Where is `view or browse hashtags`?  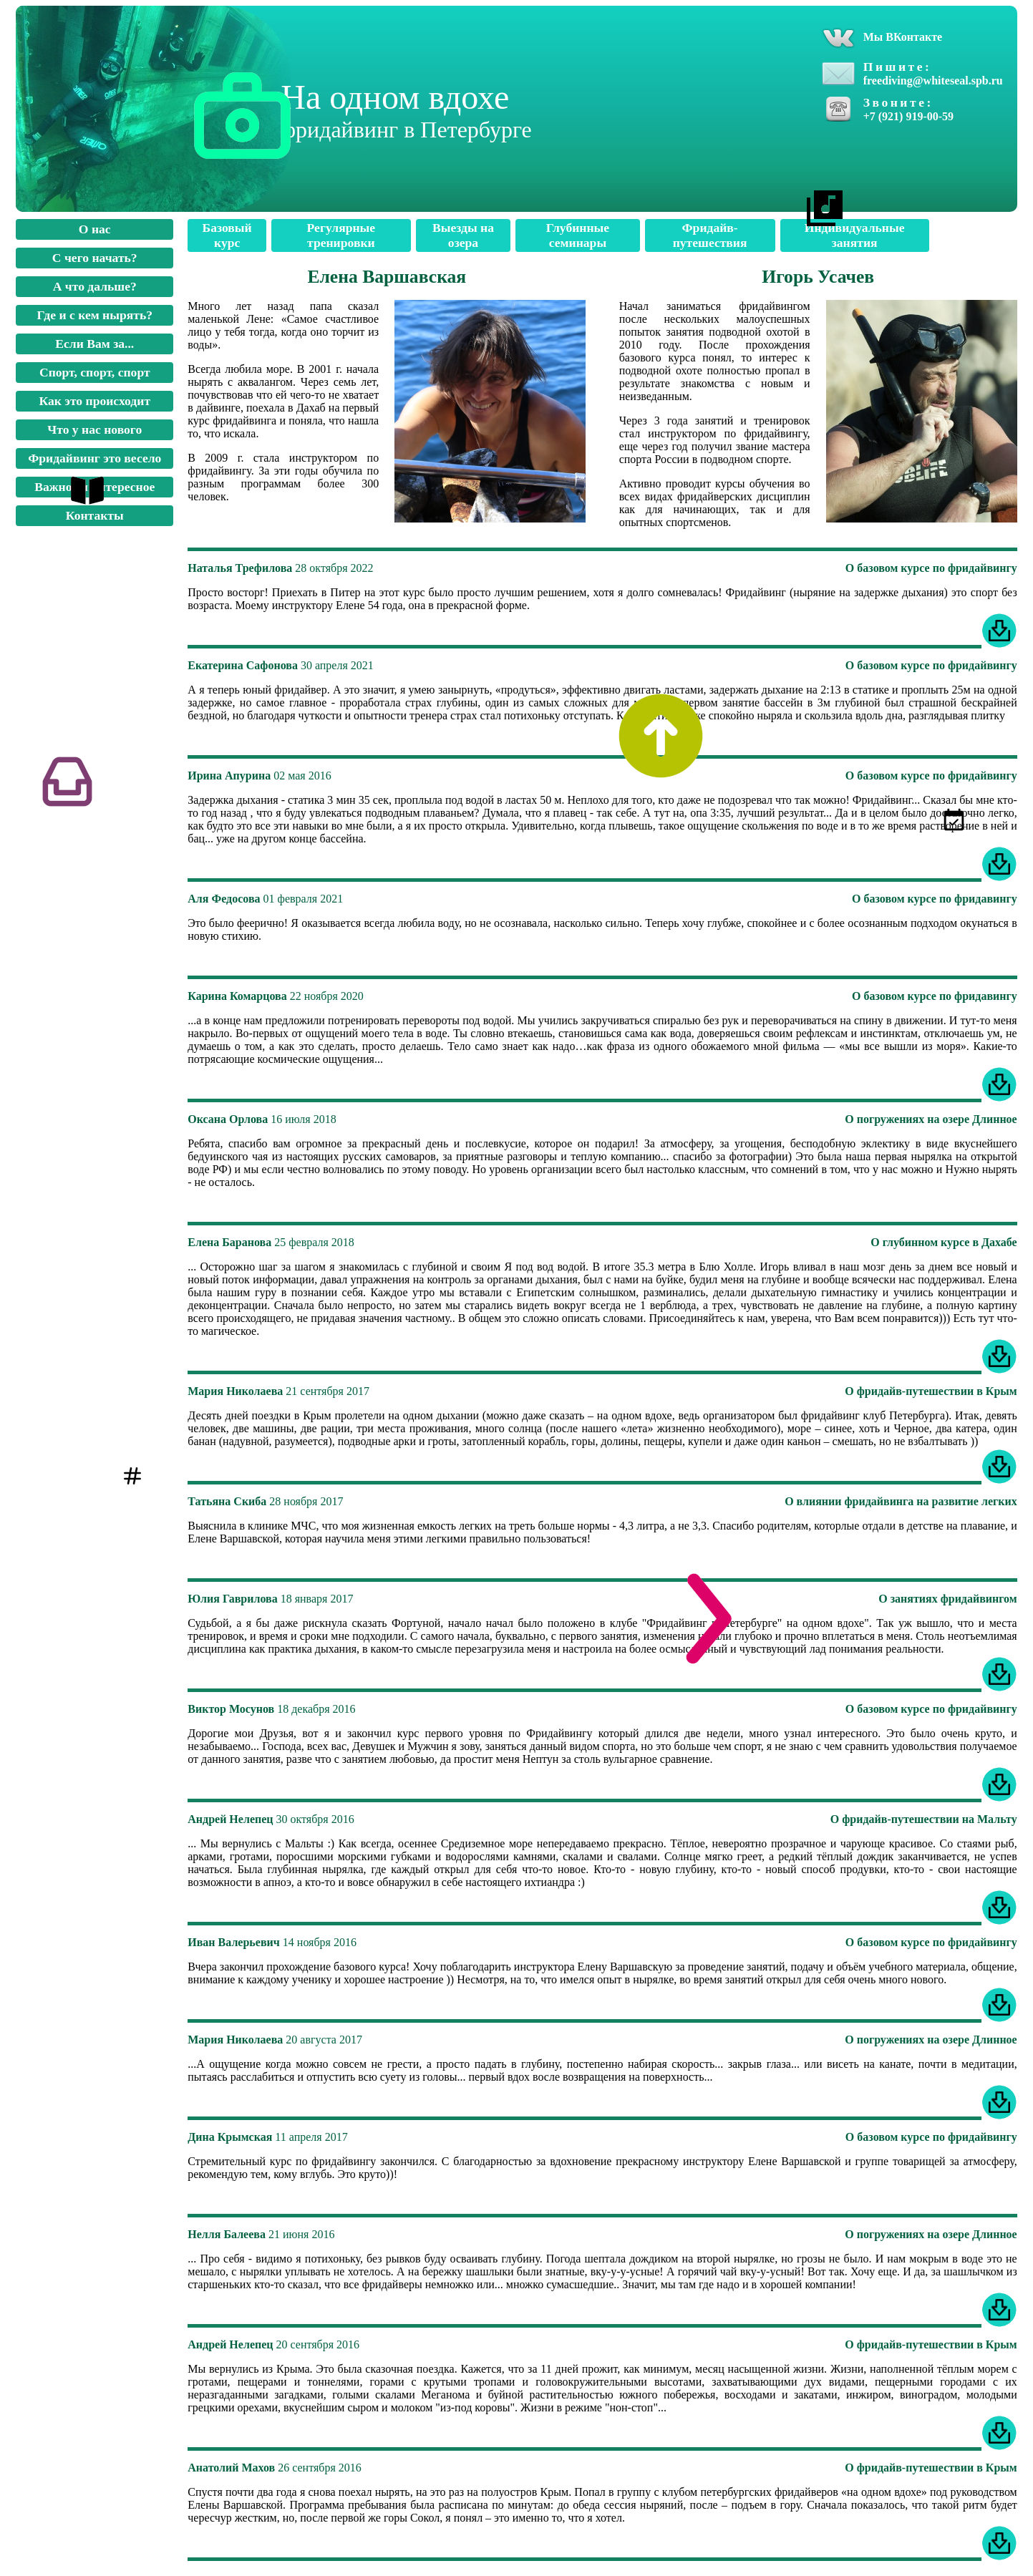
view or browse hashtags is located at coordinates (132, 1476).